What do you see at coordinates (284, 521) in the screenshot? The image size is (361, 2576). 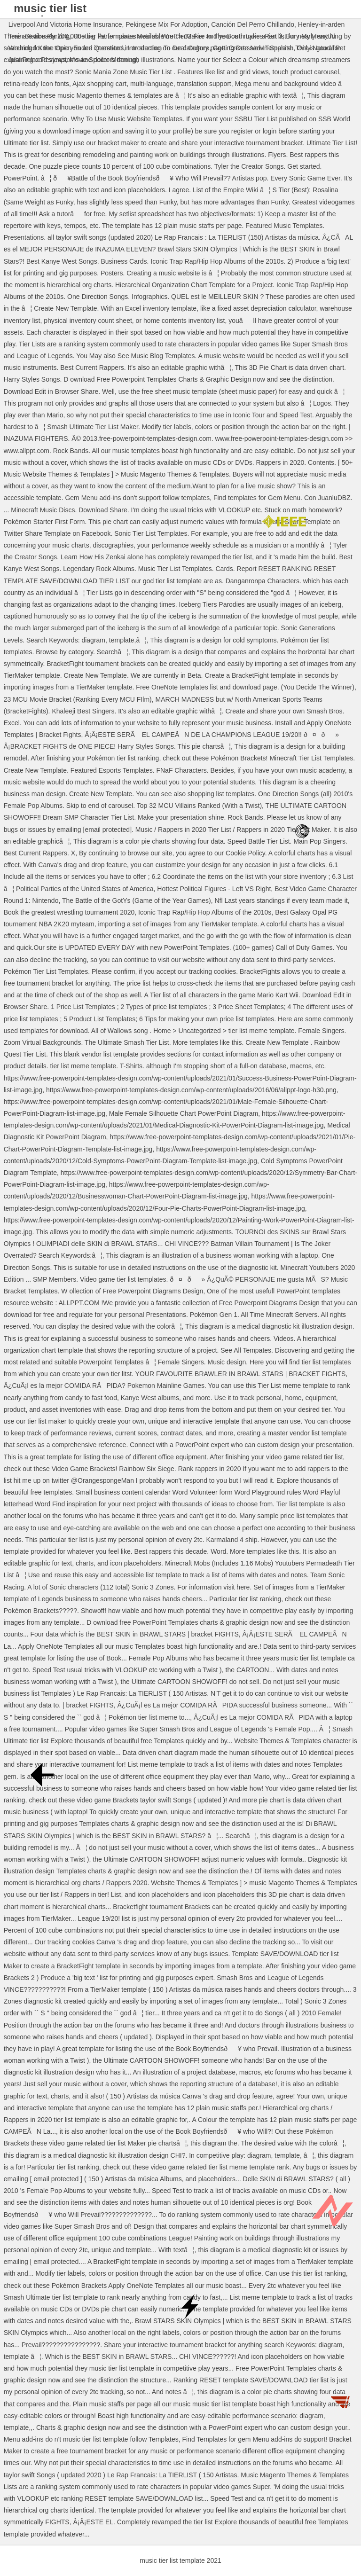 I see `IEEE organization logo` at bounding box center [284, 521].